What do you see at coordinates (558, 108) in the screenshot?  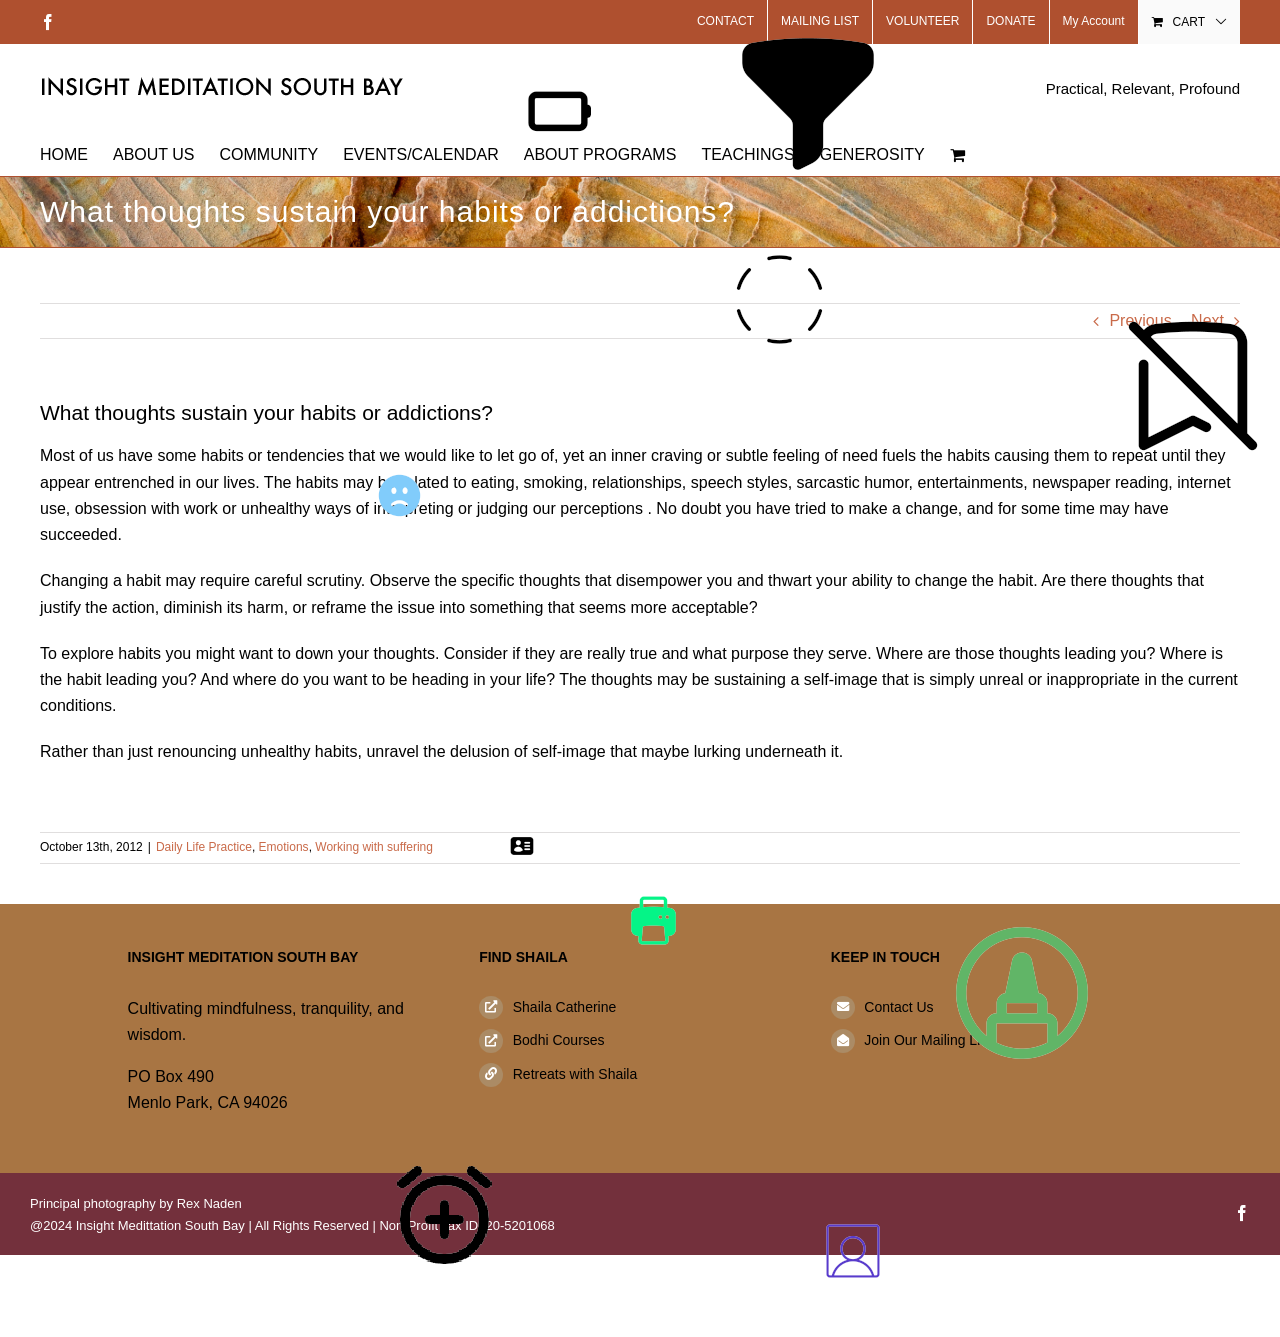 I see `indicates empty battery status` at bounding box center [558, 108].